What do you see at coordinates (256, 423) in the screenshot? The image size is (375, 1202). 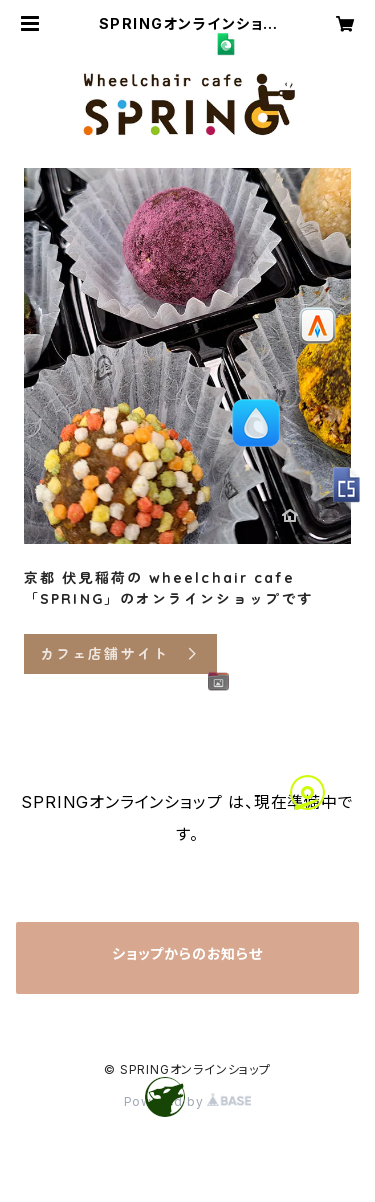 I see `open deluge torrent client` at bounding box center [256, 423].